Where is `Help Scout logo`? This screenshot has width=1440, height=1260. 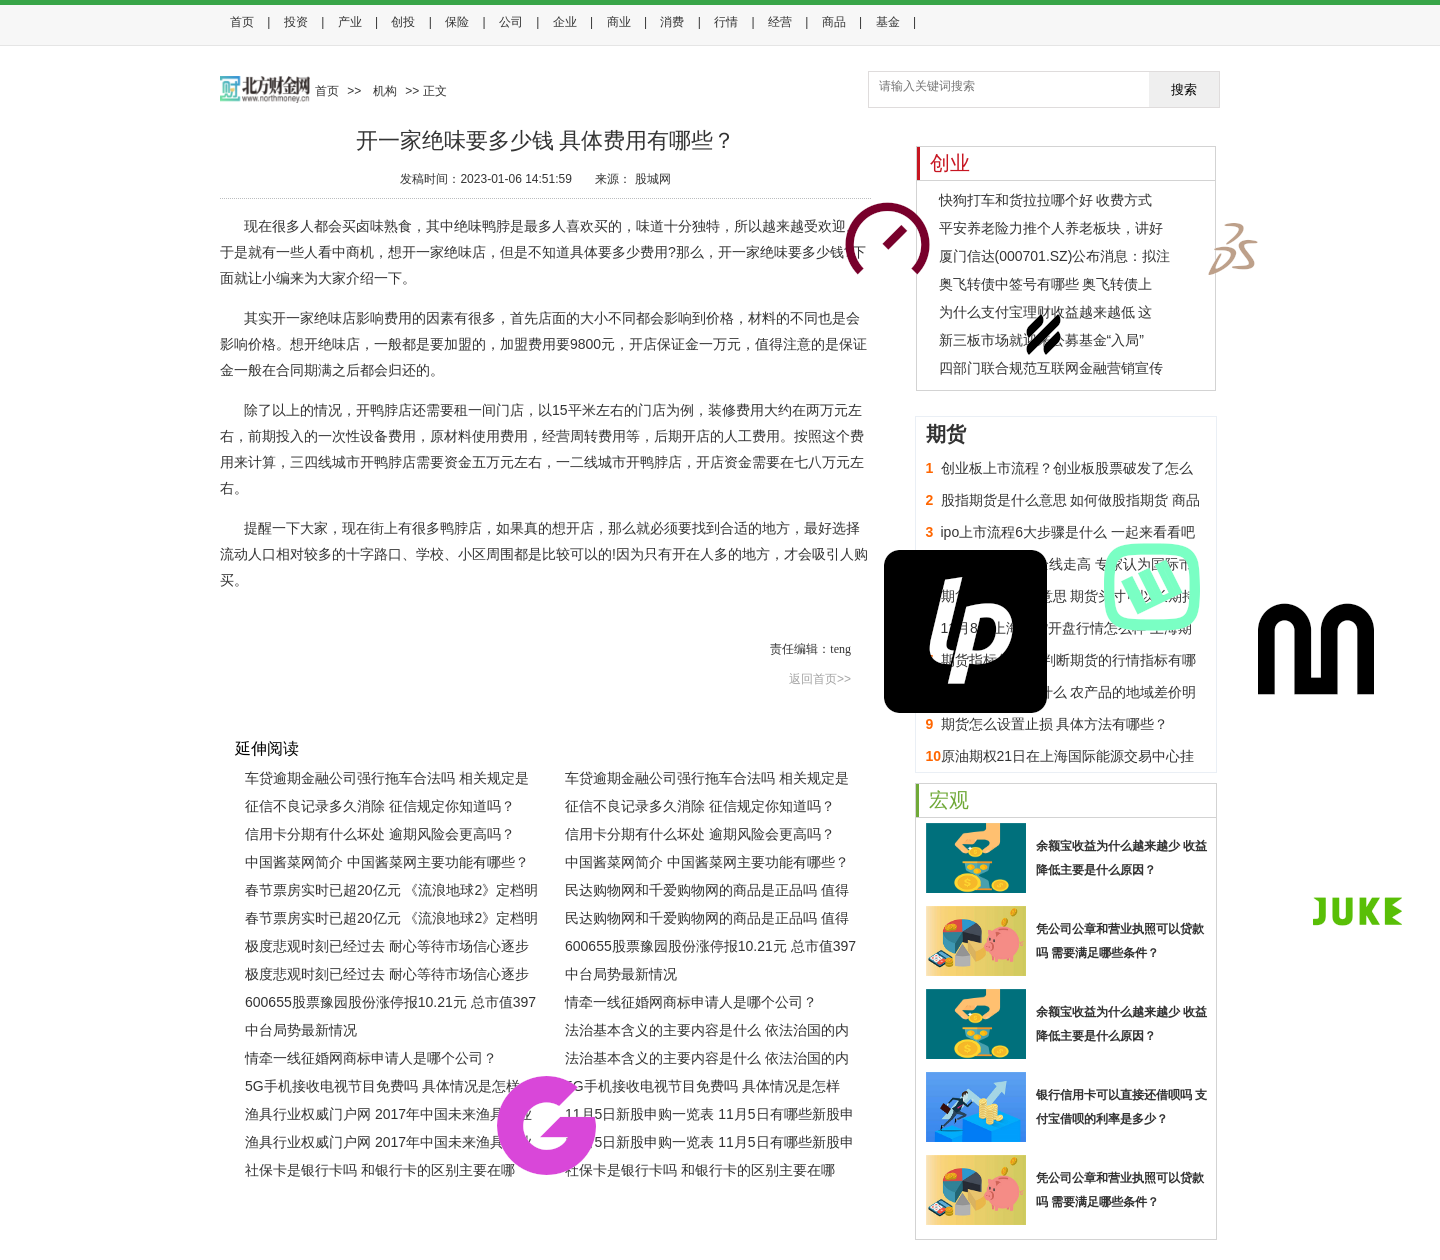
Help Scout logo is located at coordinates (1043, 334).